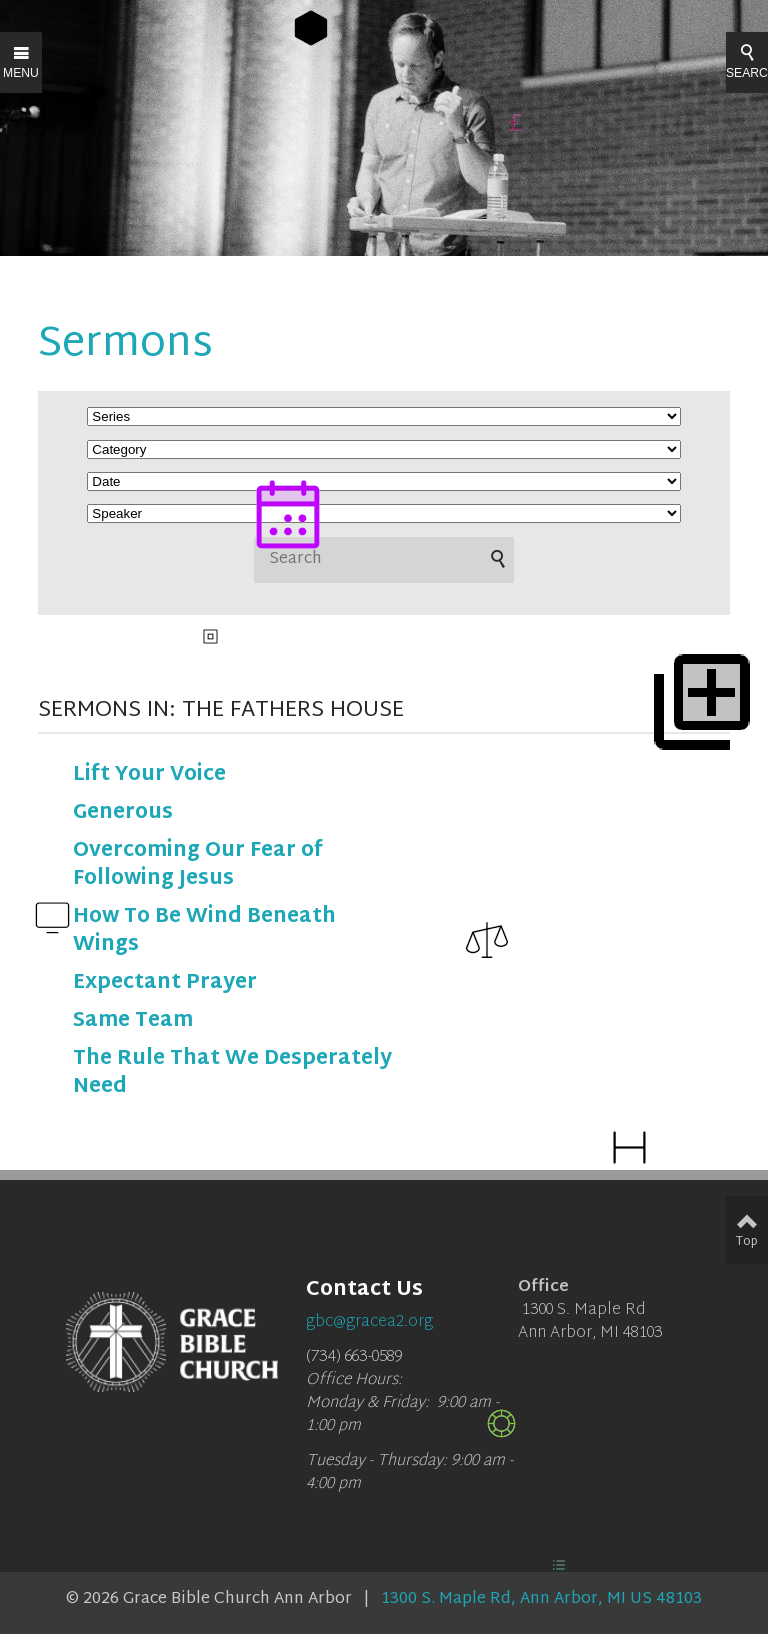  What do you see at coordinates (629, 1147) in the screenshot?
I see `format text as a heading` at bounding box center [629, 1147].